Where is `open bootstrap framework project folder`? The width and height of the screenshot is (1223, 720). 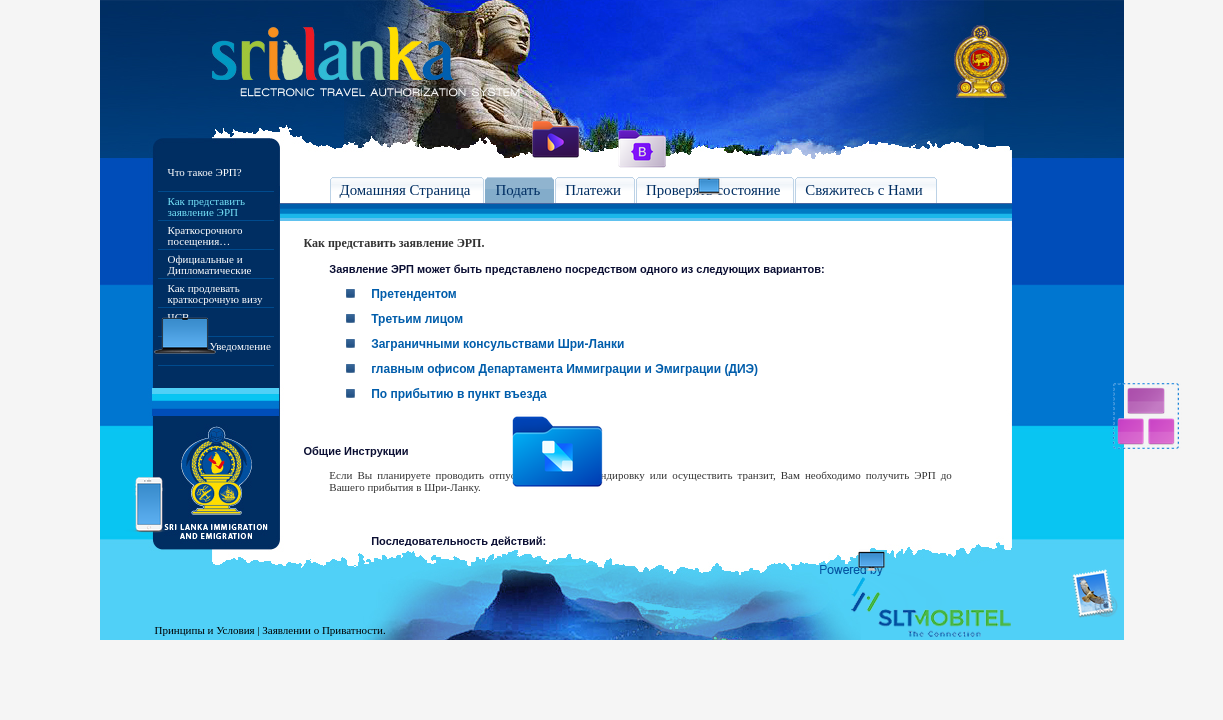 open bootstrap framework project folder is located at coordinates (642, 150).